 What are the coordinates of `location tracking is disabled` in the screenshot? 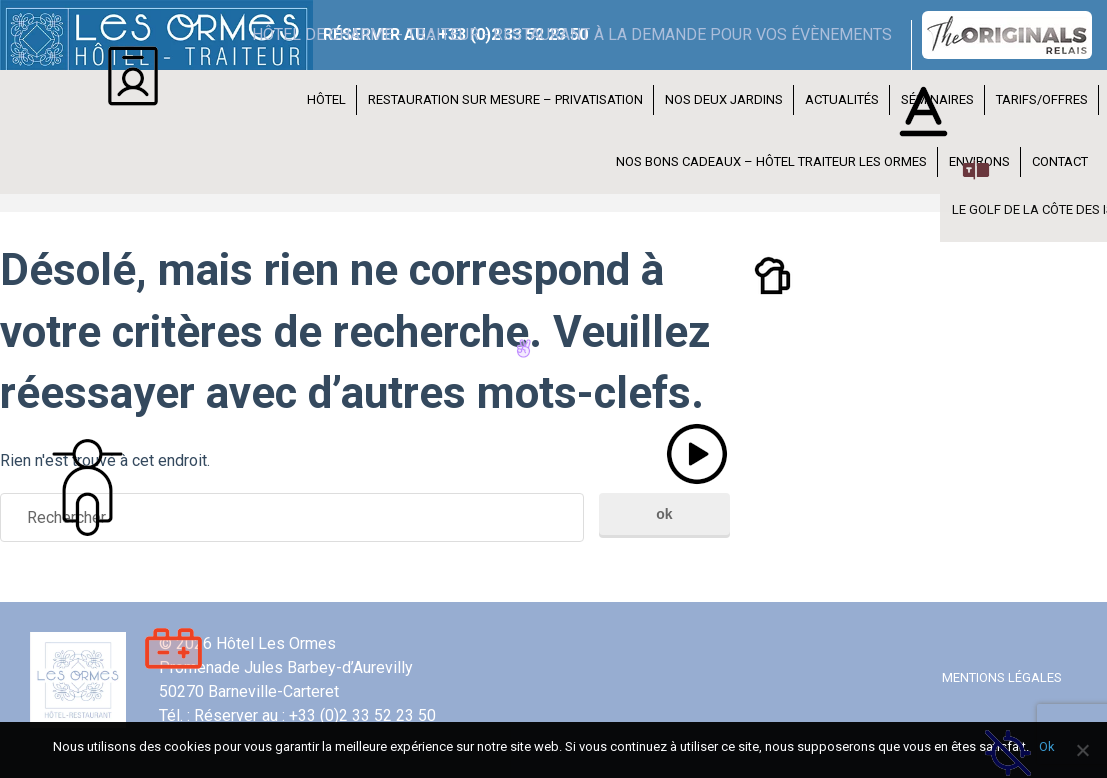 It's located at (1008, 753).